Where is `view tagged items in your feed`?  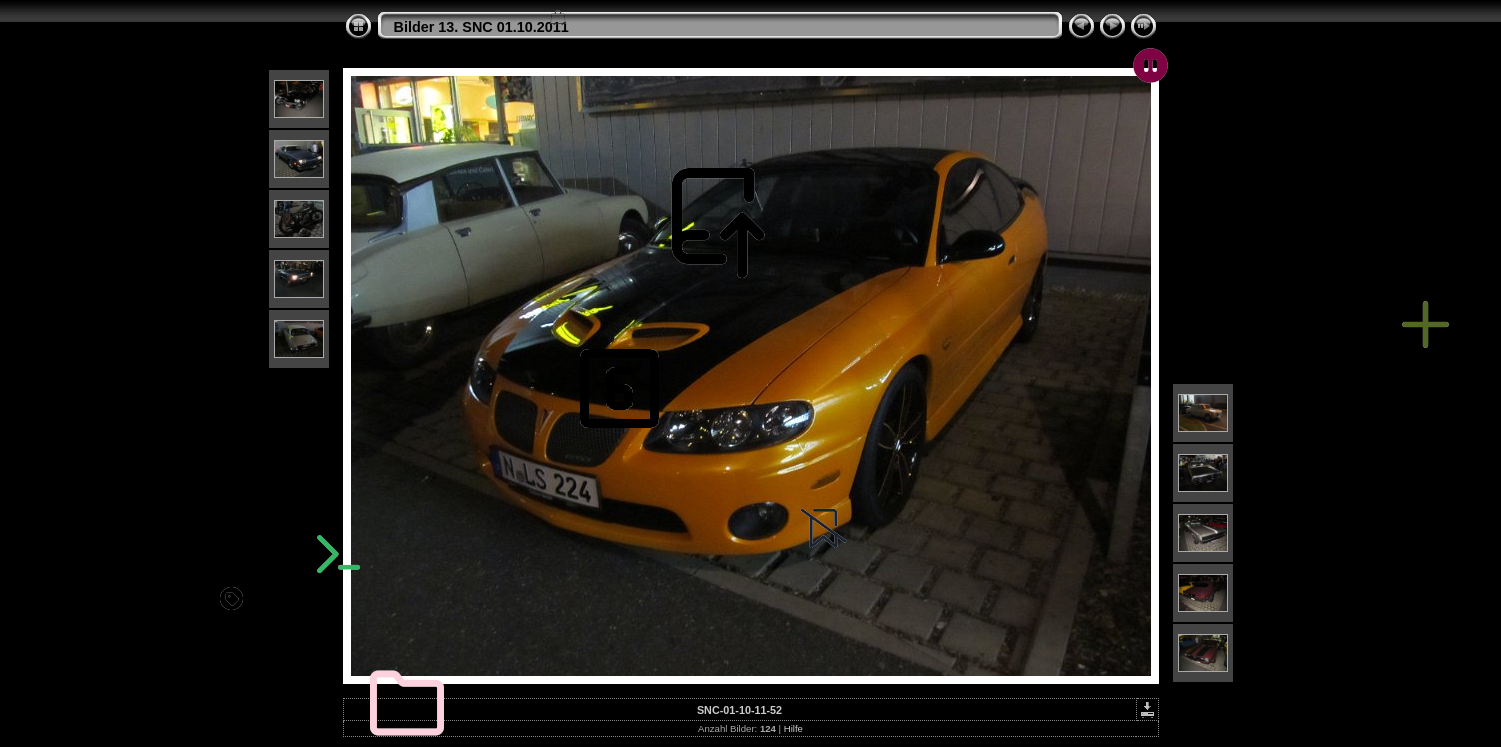 view tagged items in your feed is located at coordinates (231, 598).